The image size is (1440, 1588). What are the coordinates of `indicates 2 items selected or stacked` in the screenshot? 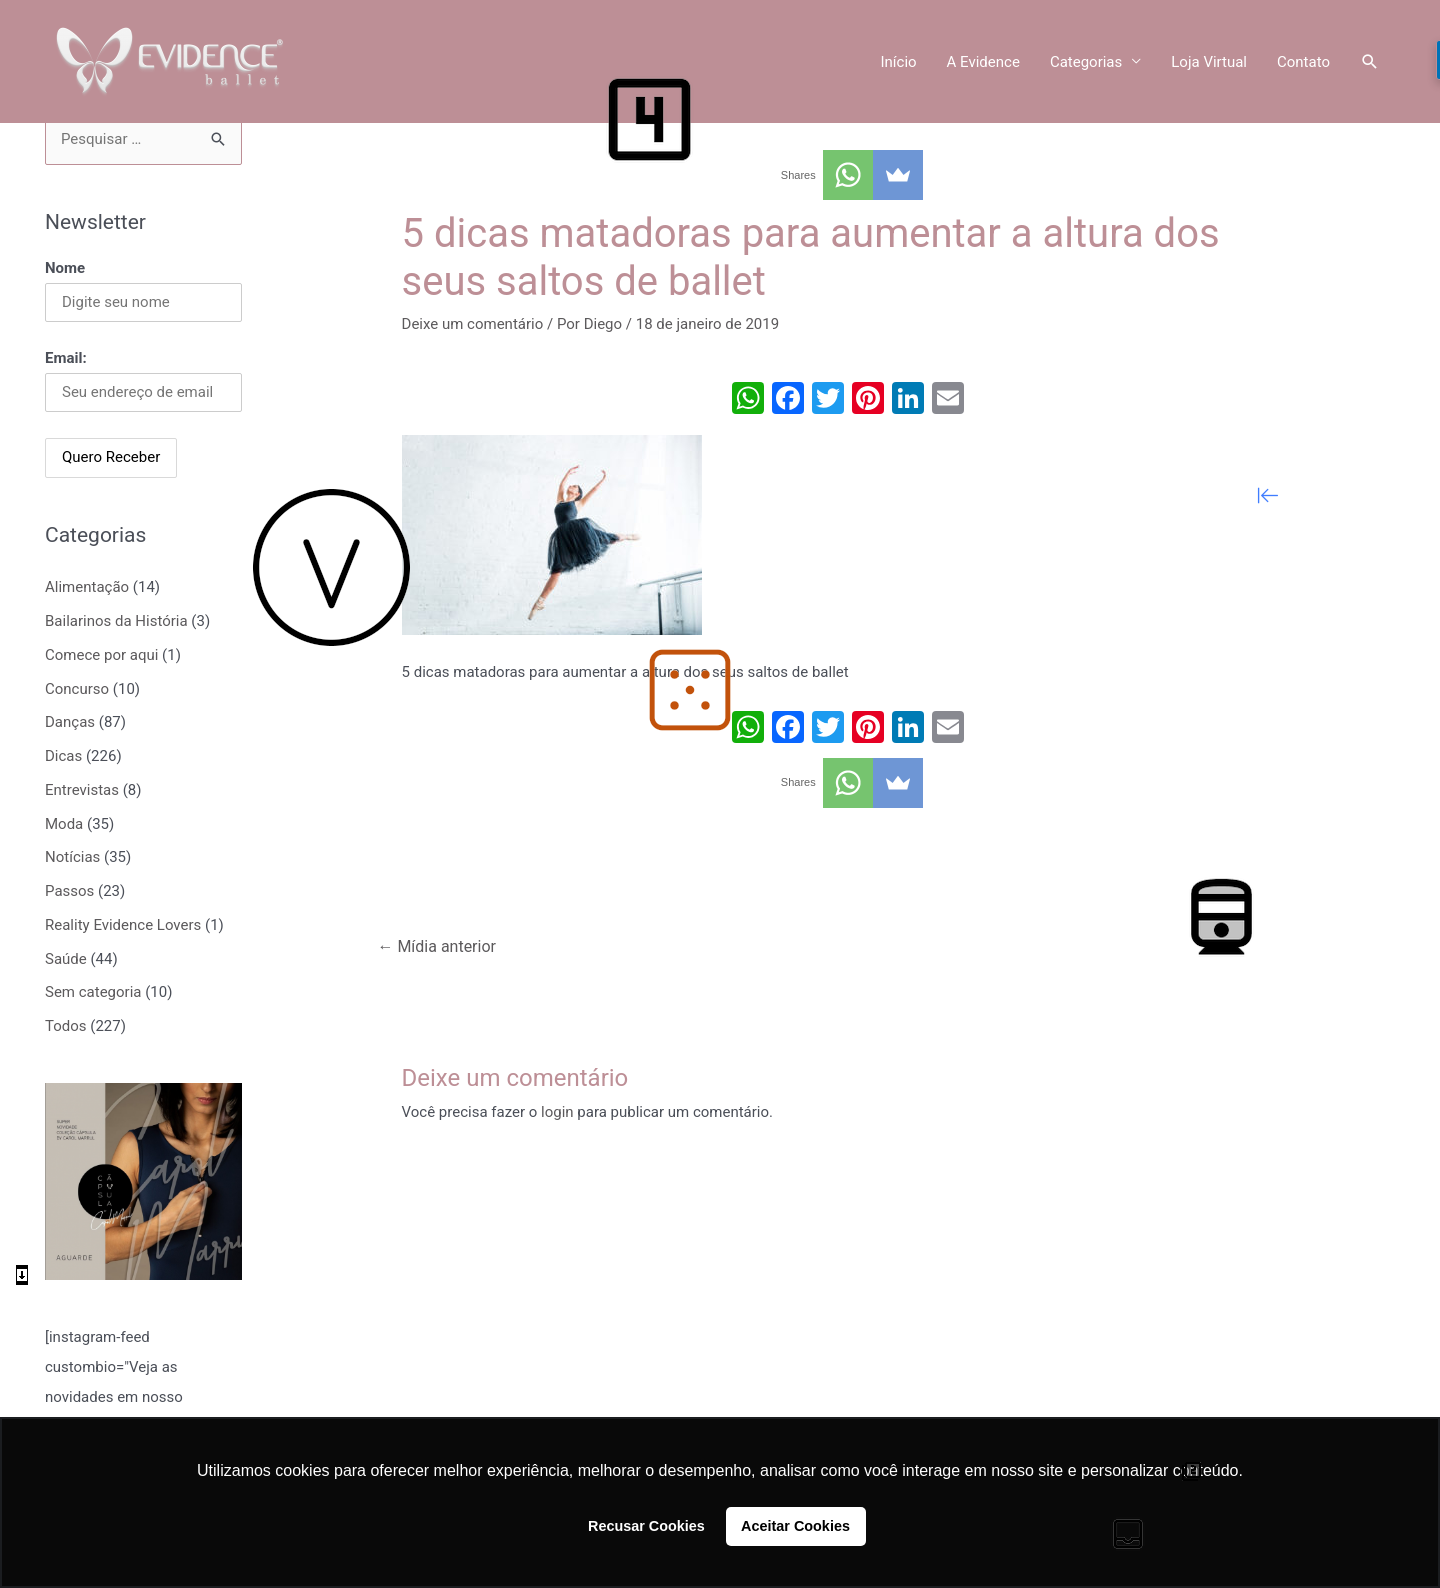 It's located at (1191, 1471).